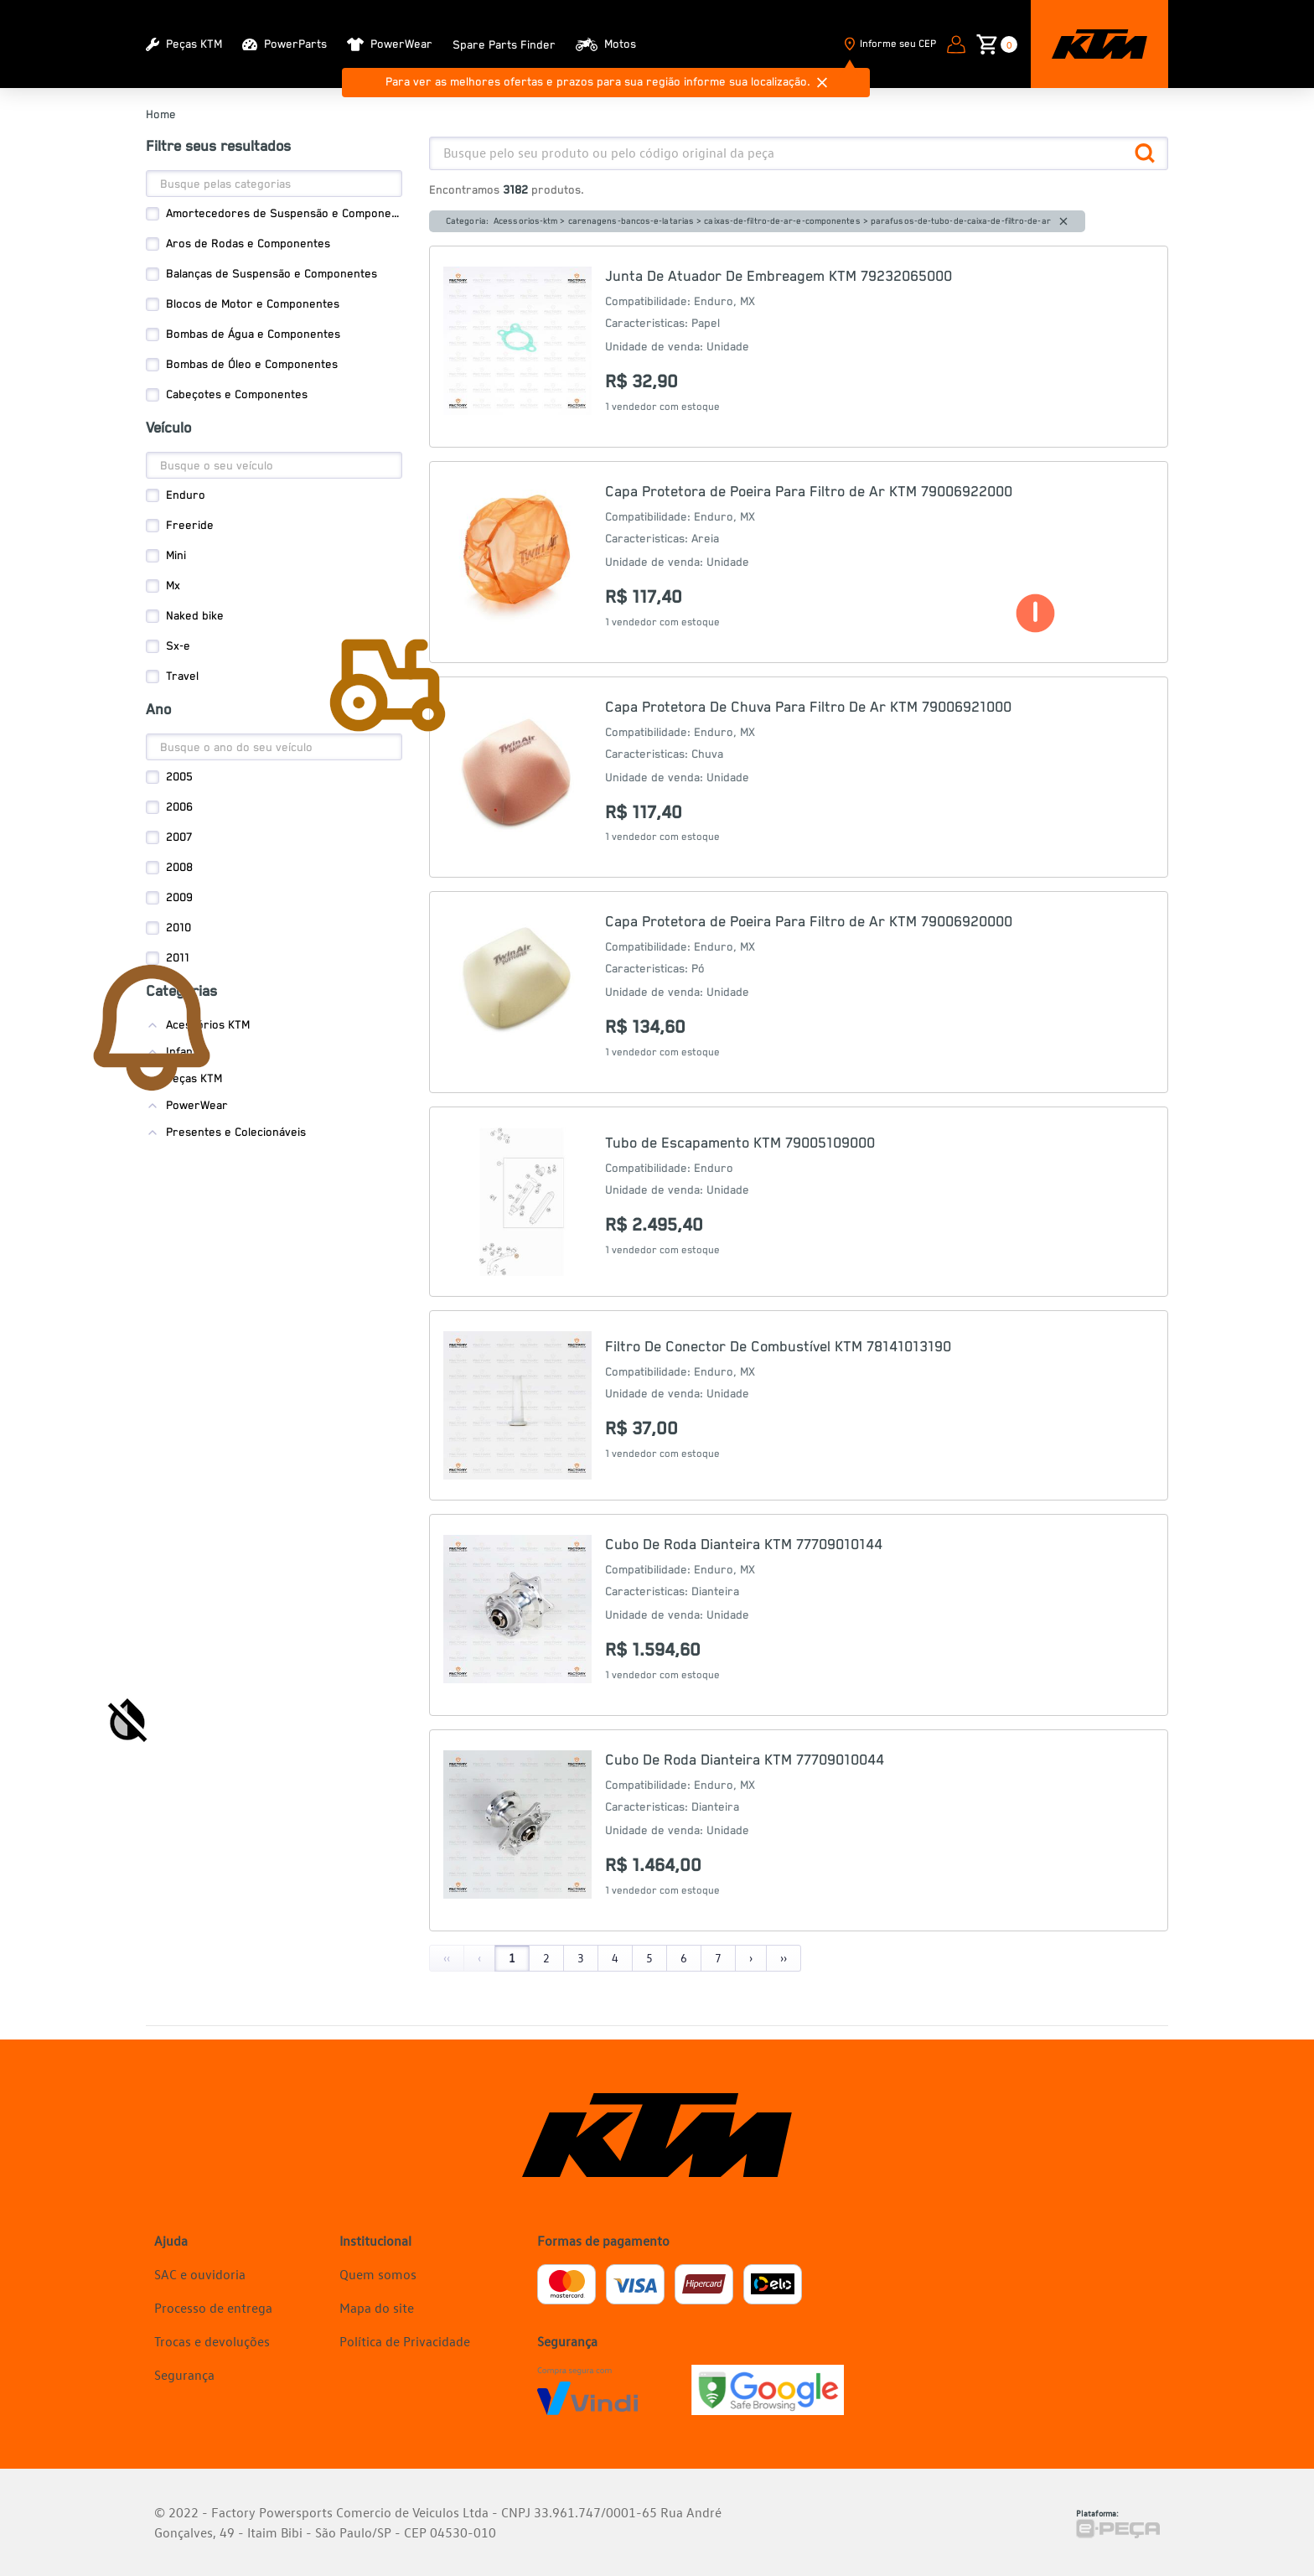 This screenshot has height=2576, width=1314. I want to click on disable color inversion mode, so click(127, 1719).